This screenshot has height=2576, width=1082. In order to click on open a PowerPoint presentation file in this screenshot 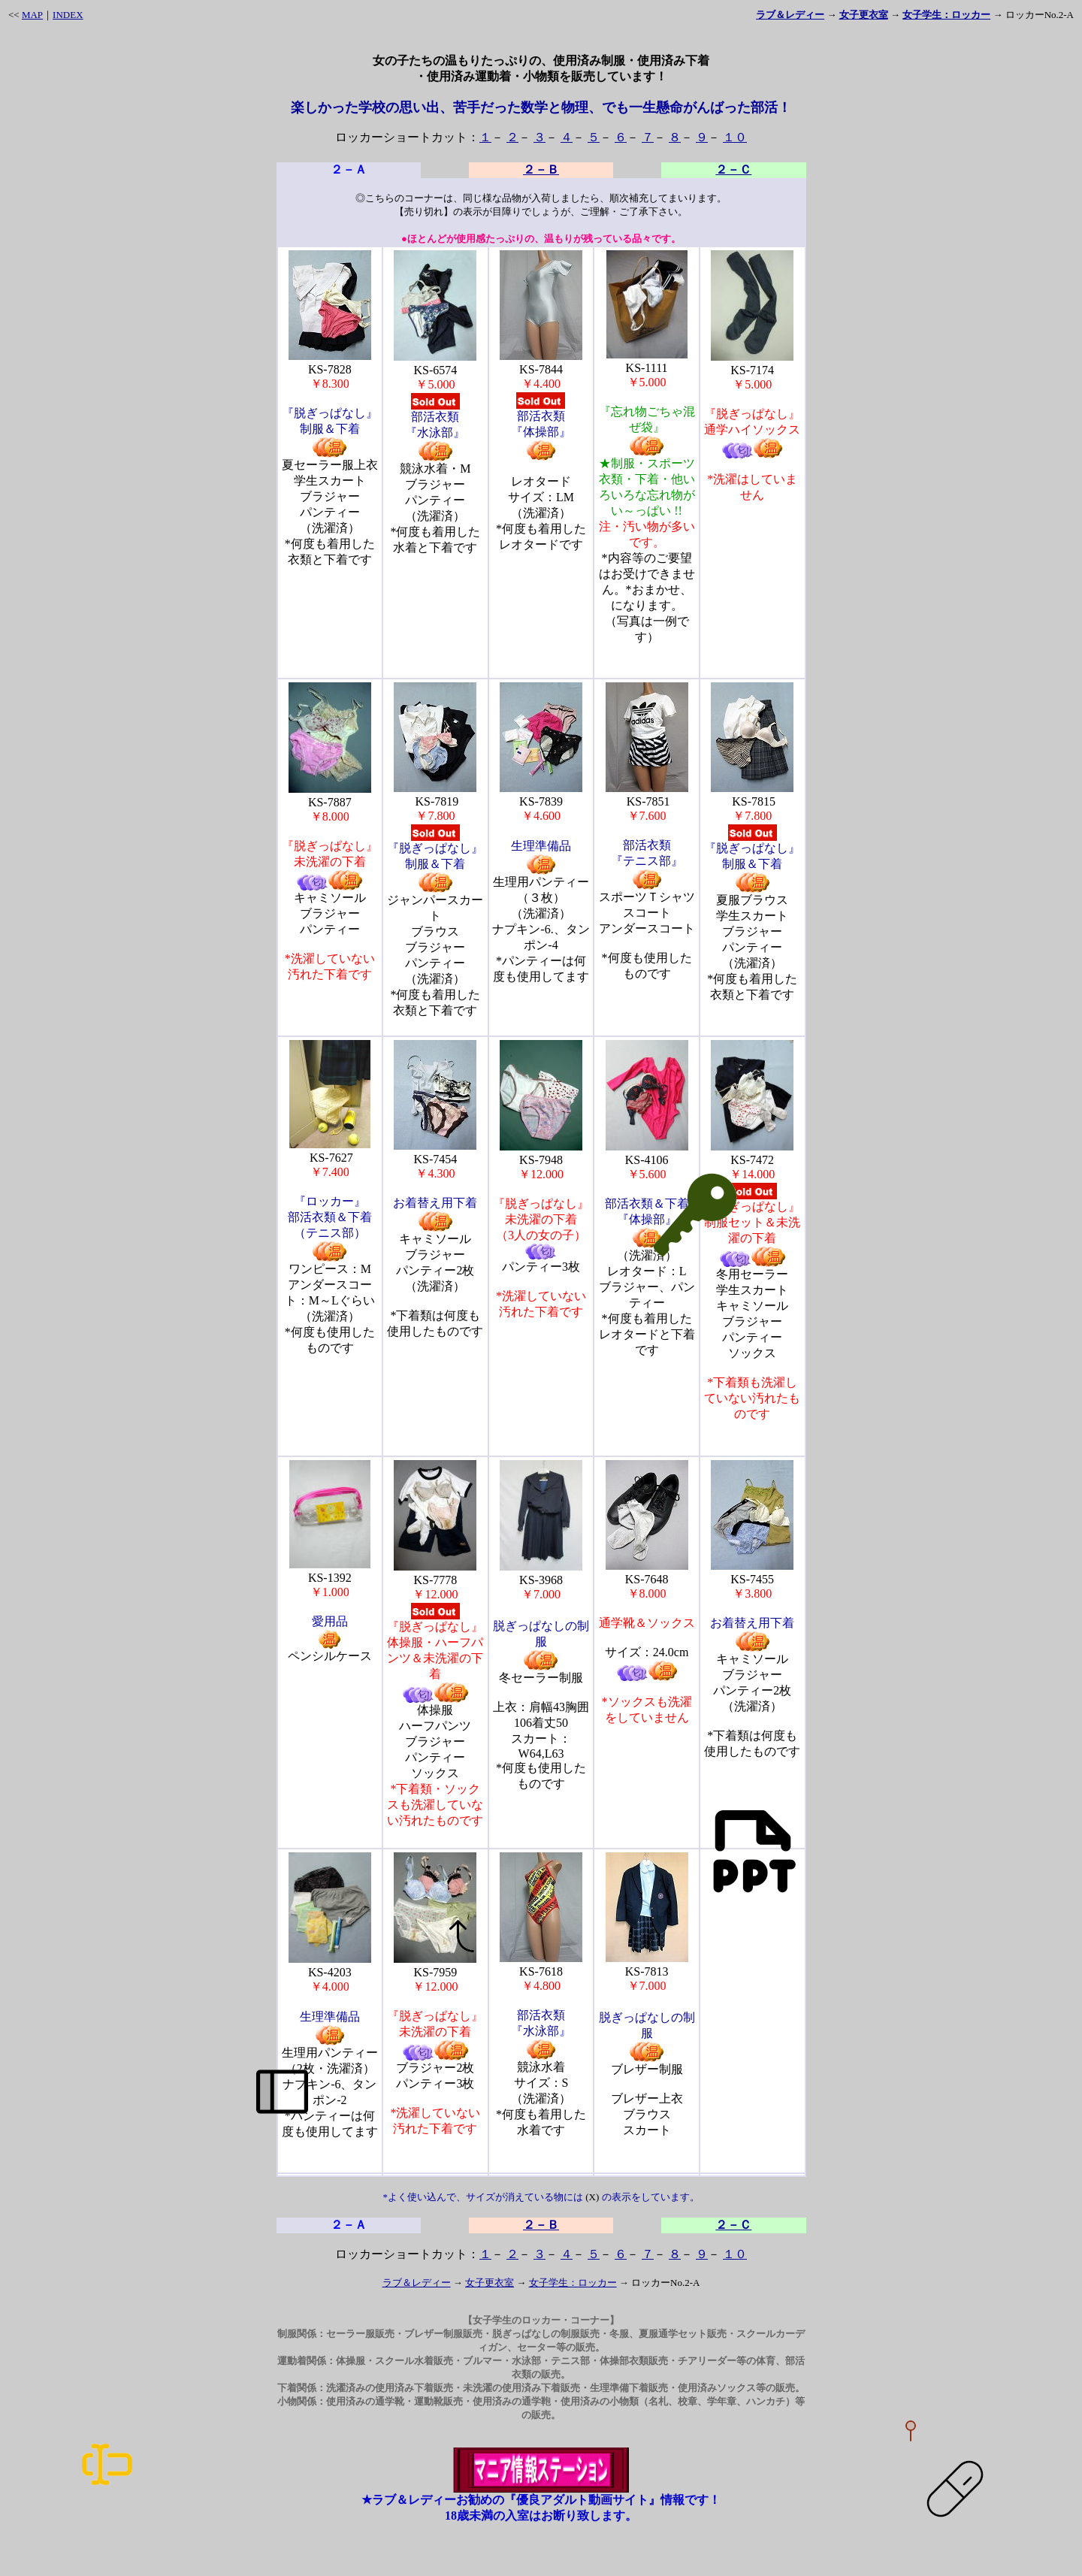, I will do `click(753, 1855)`.